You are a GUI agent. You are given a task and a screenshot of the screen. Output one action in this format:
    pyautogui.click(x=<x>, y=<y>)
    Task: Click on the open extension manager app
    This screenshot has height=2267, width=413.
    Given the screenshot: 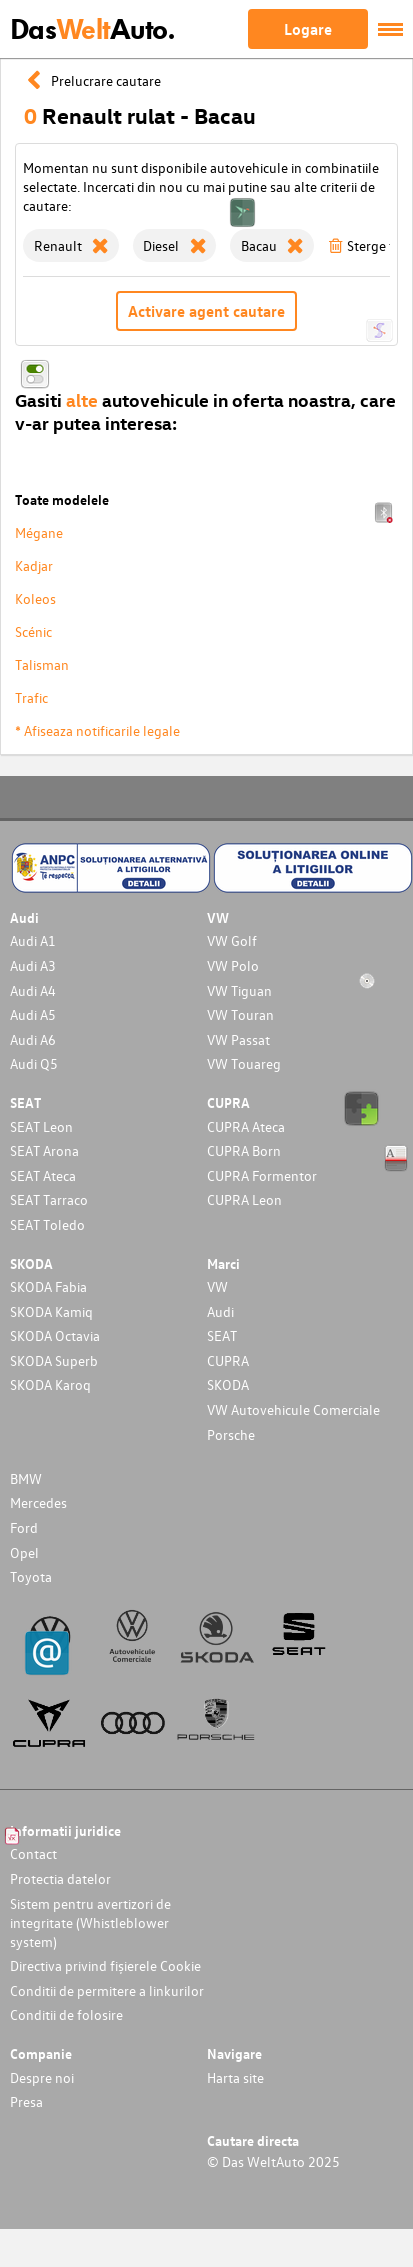 What is the action you would take?
    pyautogui.click(x=361, y=1108)
    